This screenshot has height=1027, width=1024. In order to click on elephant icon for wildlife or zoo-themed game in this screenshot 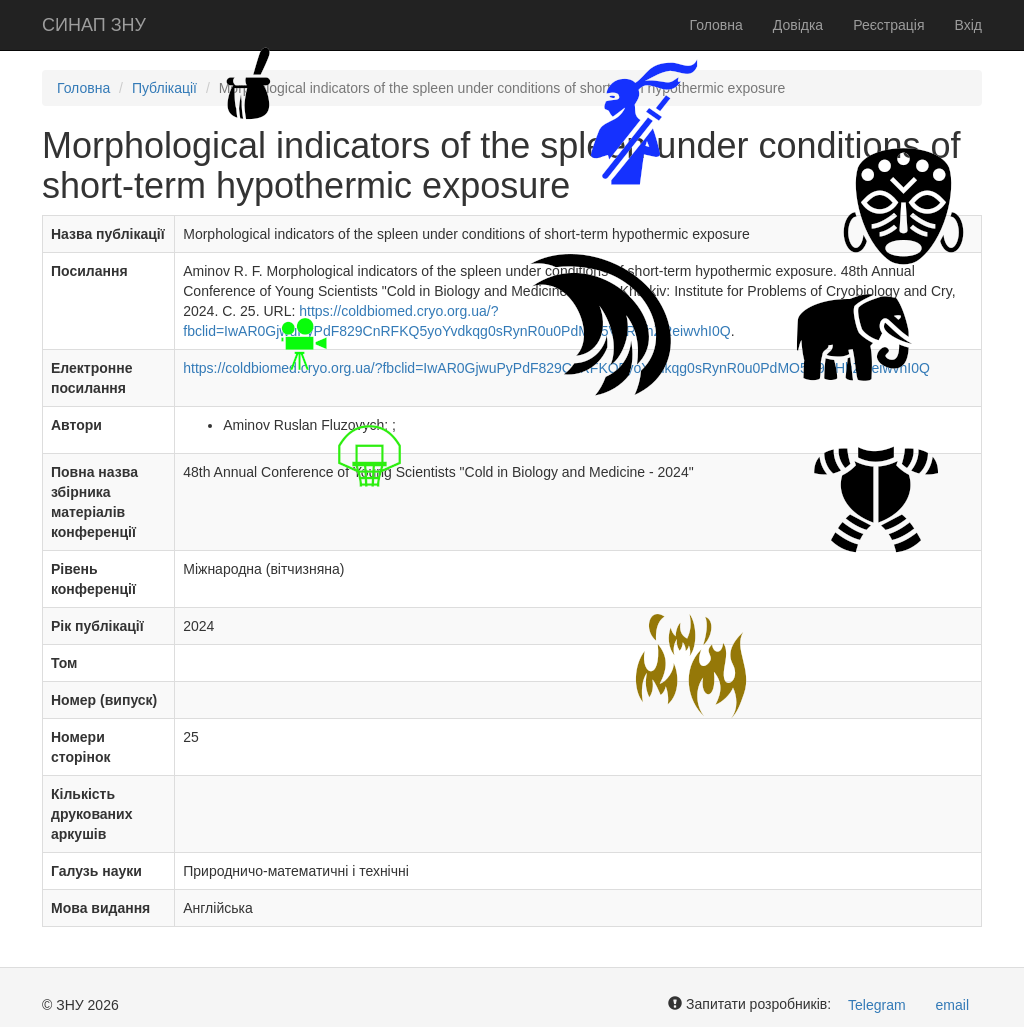, I will do `click(854, 337)`.